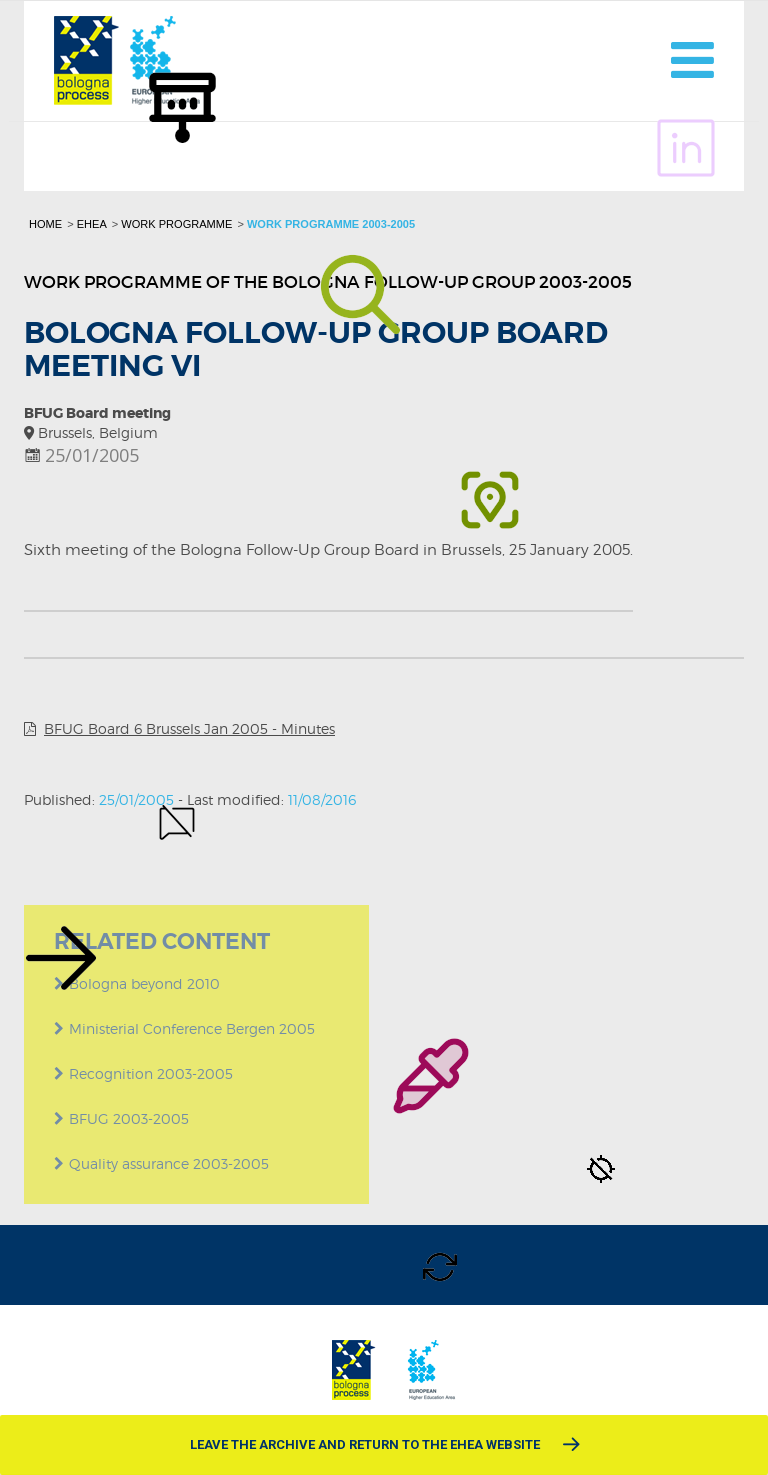 This screenshot has height=1475, width=768. Describe the element at coordinates (360, 294) in the screenshot. I see `search for content or items` at that location.